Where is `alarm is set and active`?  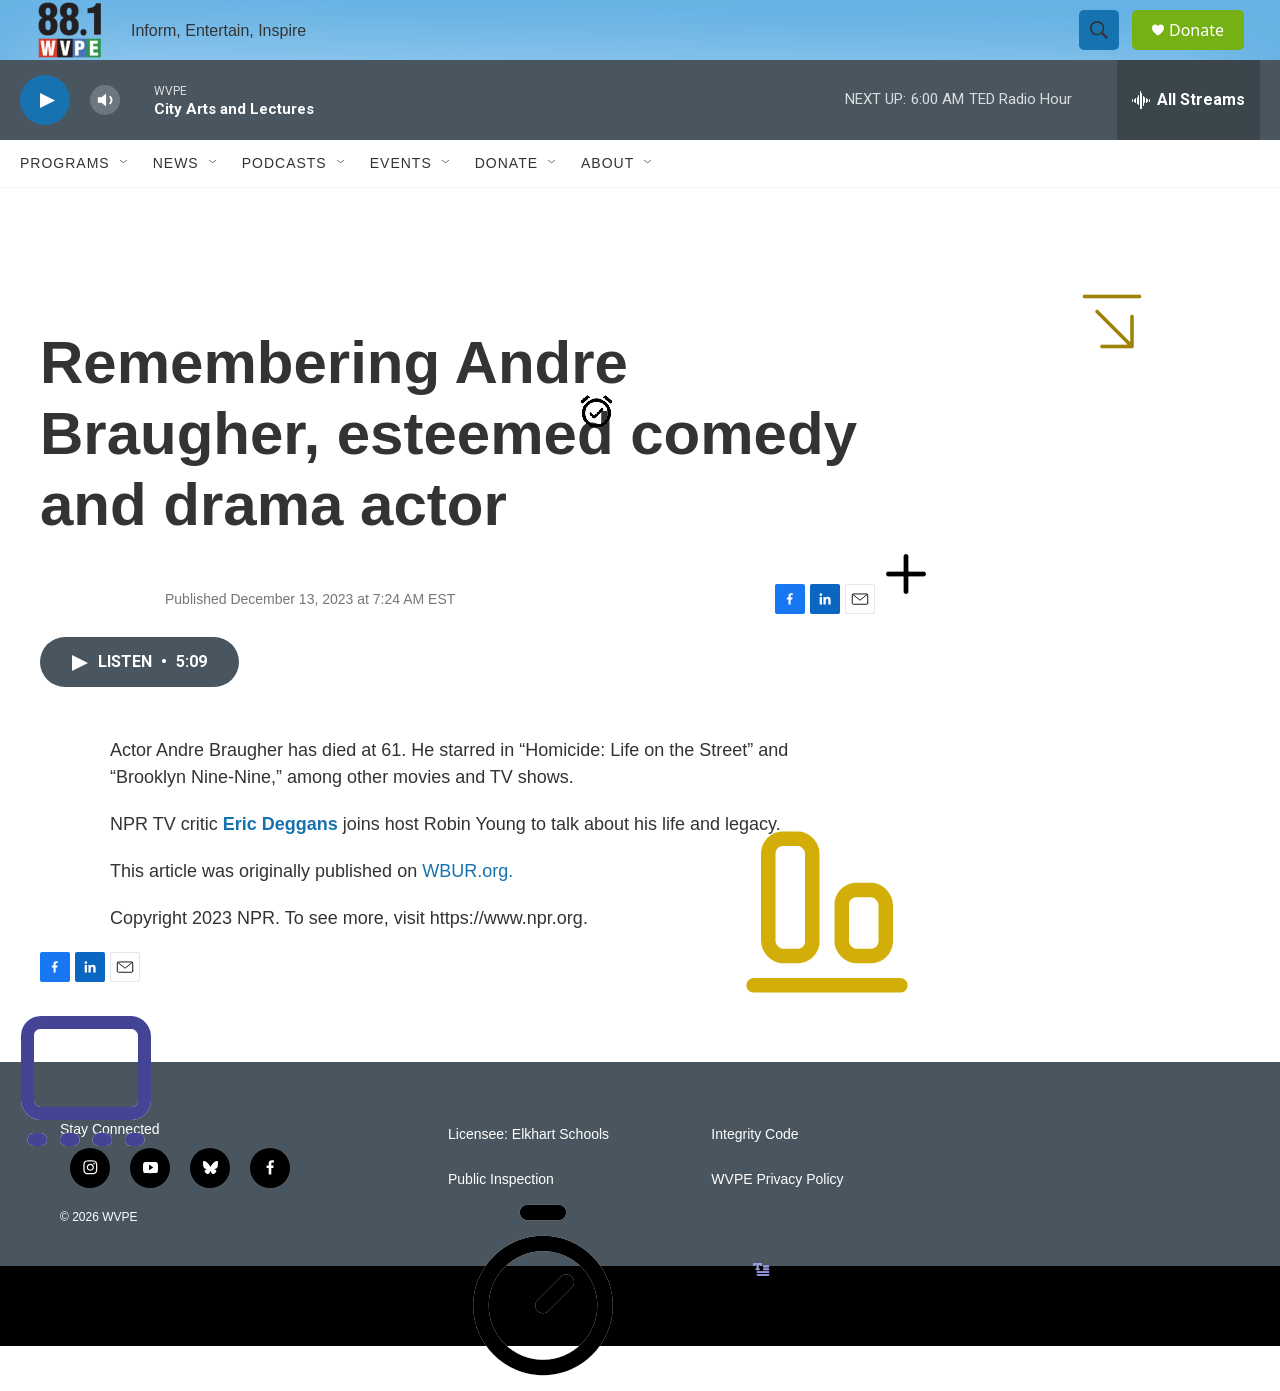
alarm is set and active is located at coordinates (596, 411).